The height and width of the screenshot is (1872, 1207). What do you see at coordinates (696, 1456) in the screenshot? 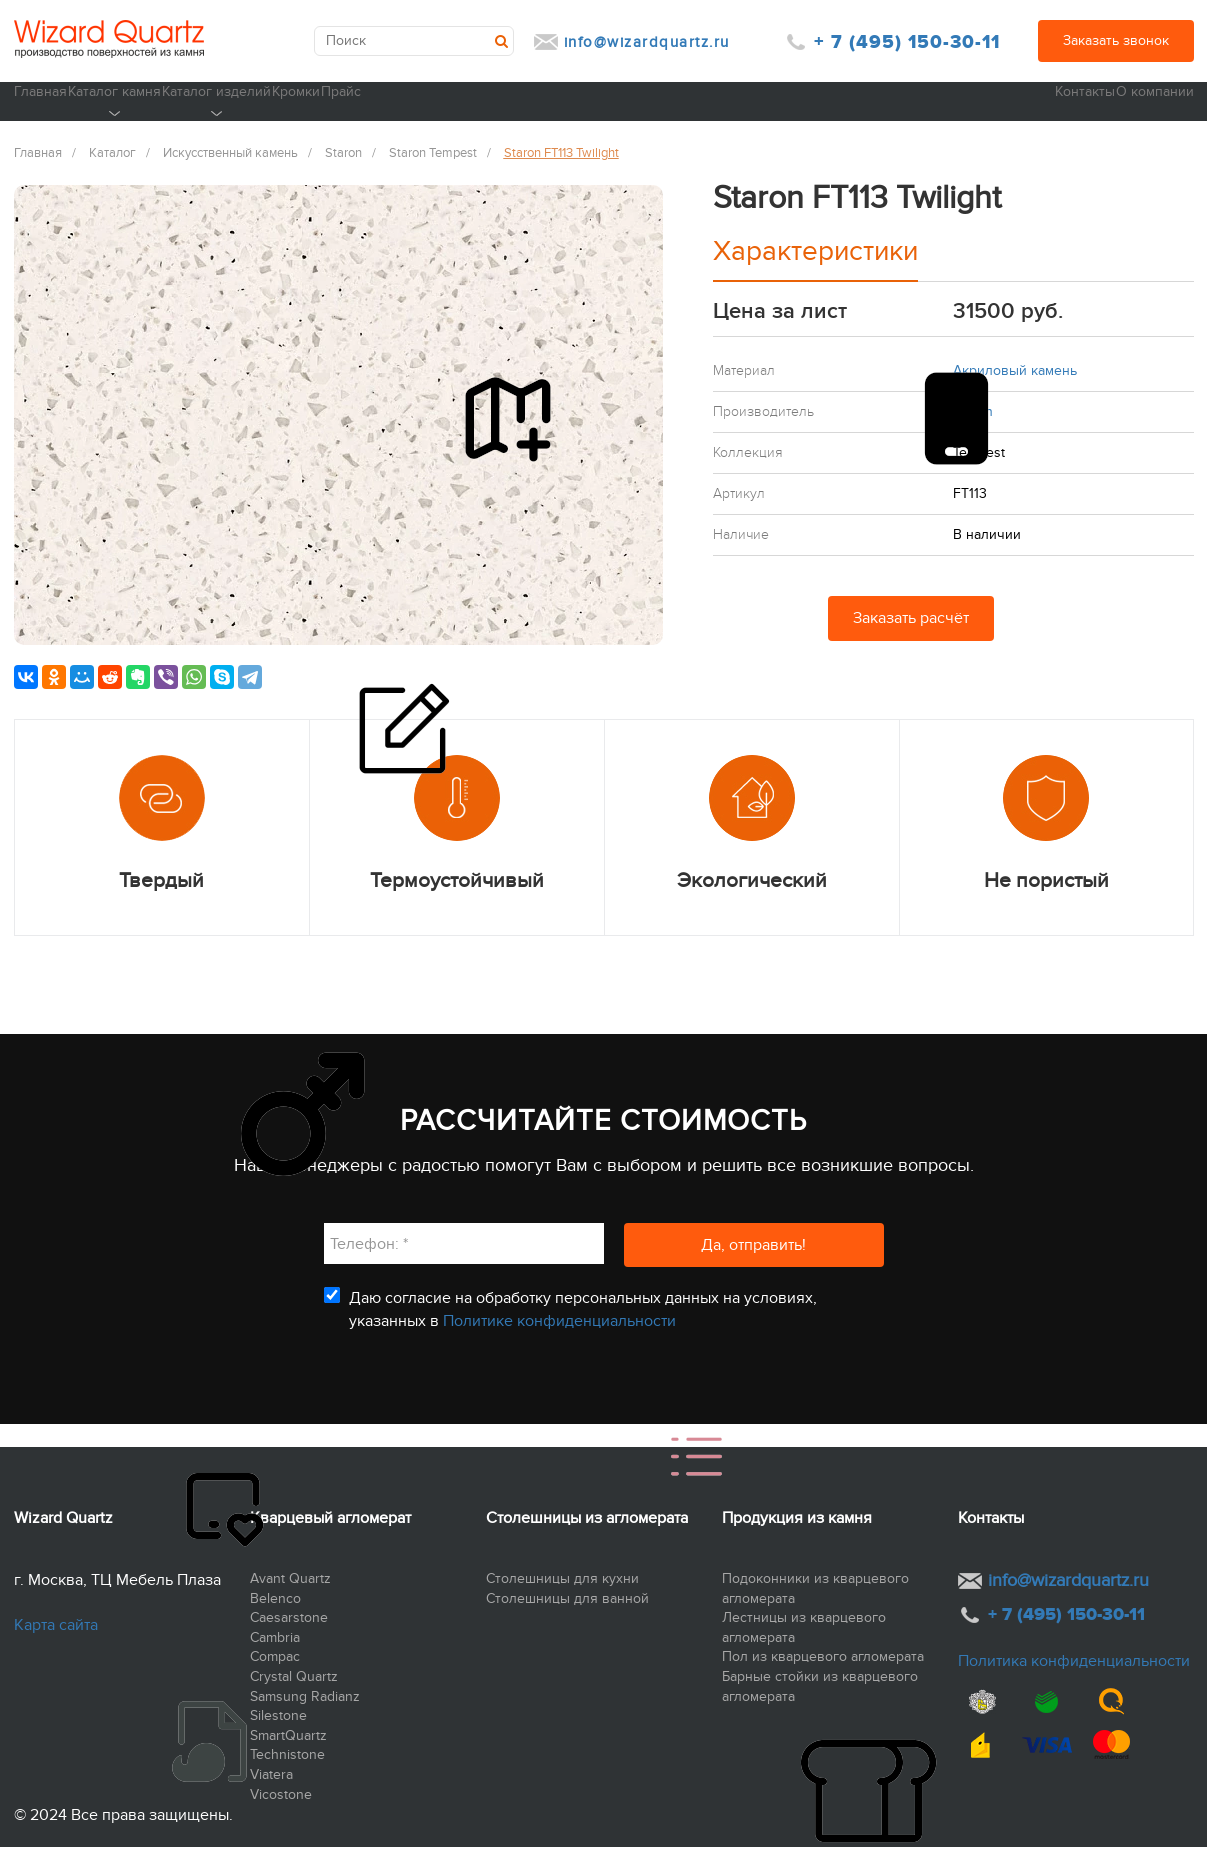
I see `view items in a list format` at bounding box center [696, 1456].